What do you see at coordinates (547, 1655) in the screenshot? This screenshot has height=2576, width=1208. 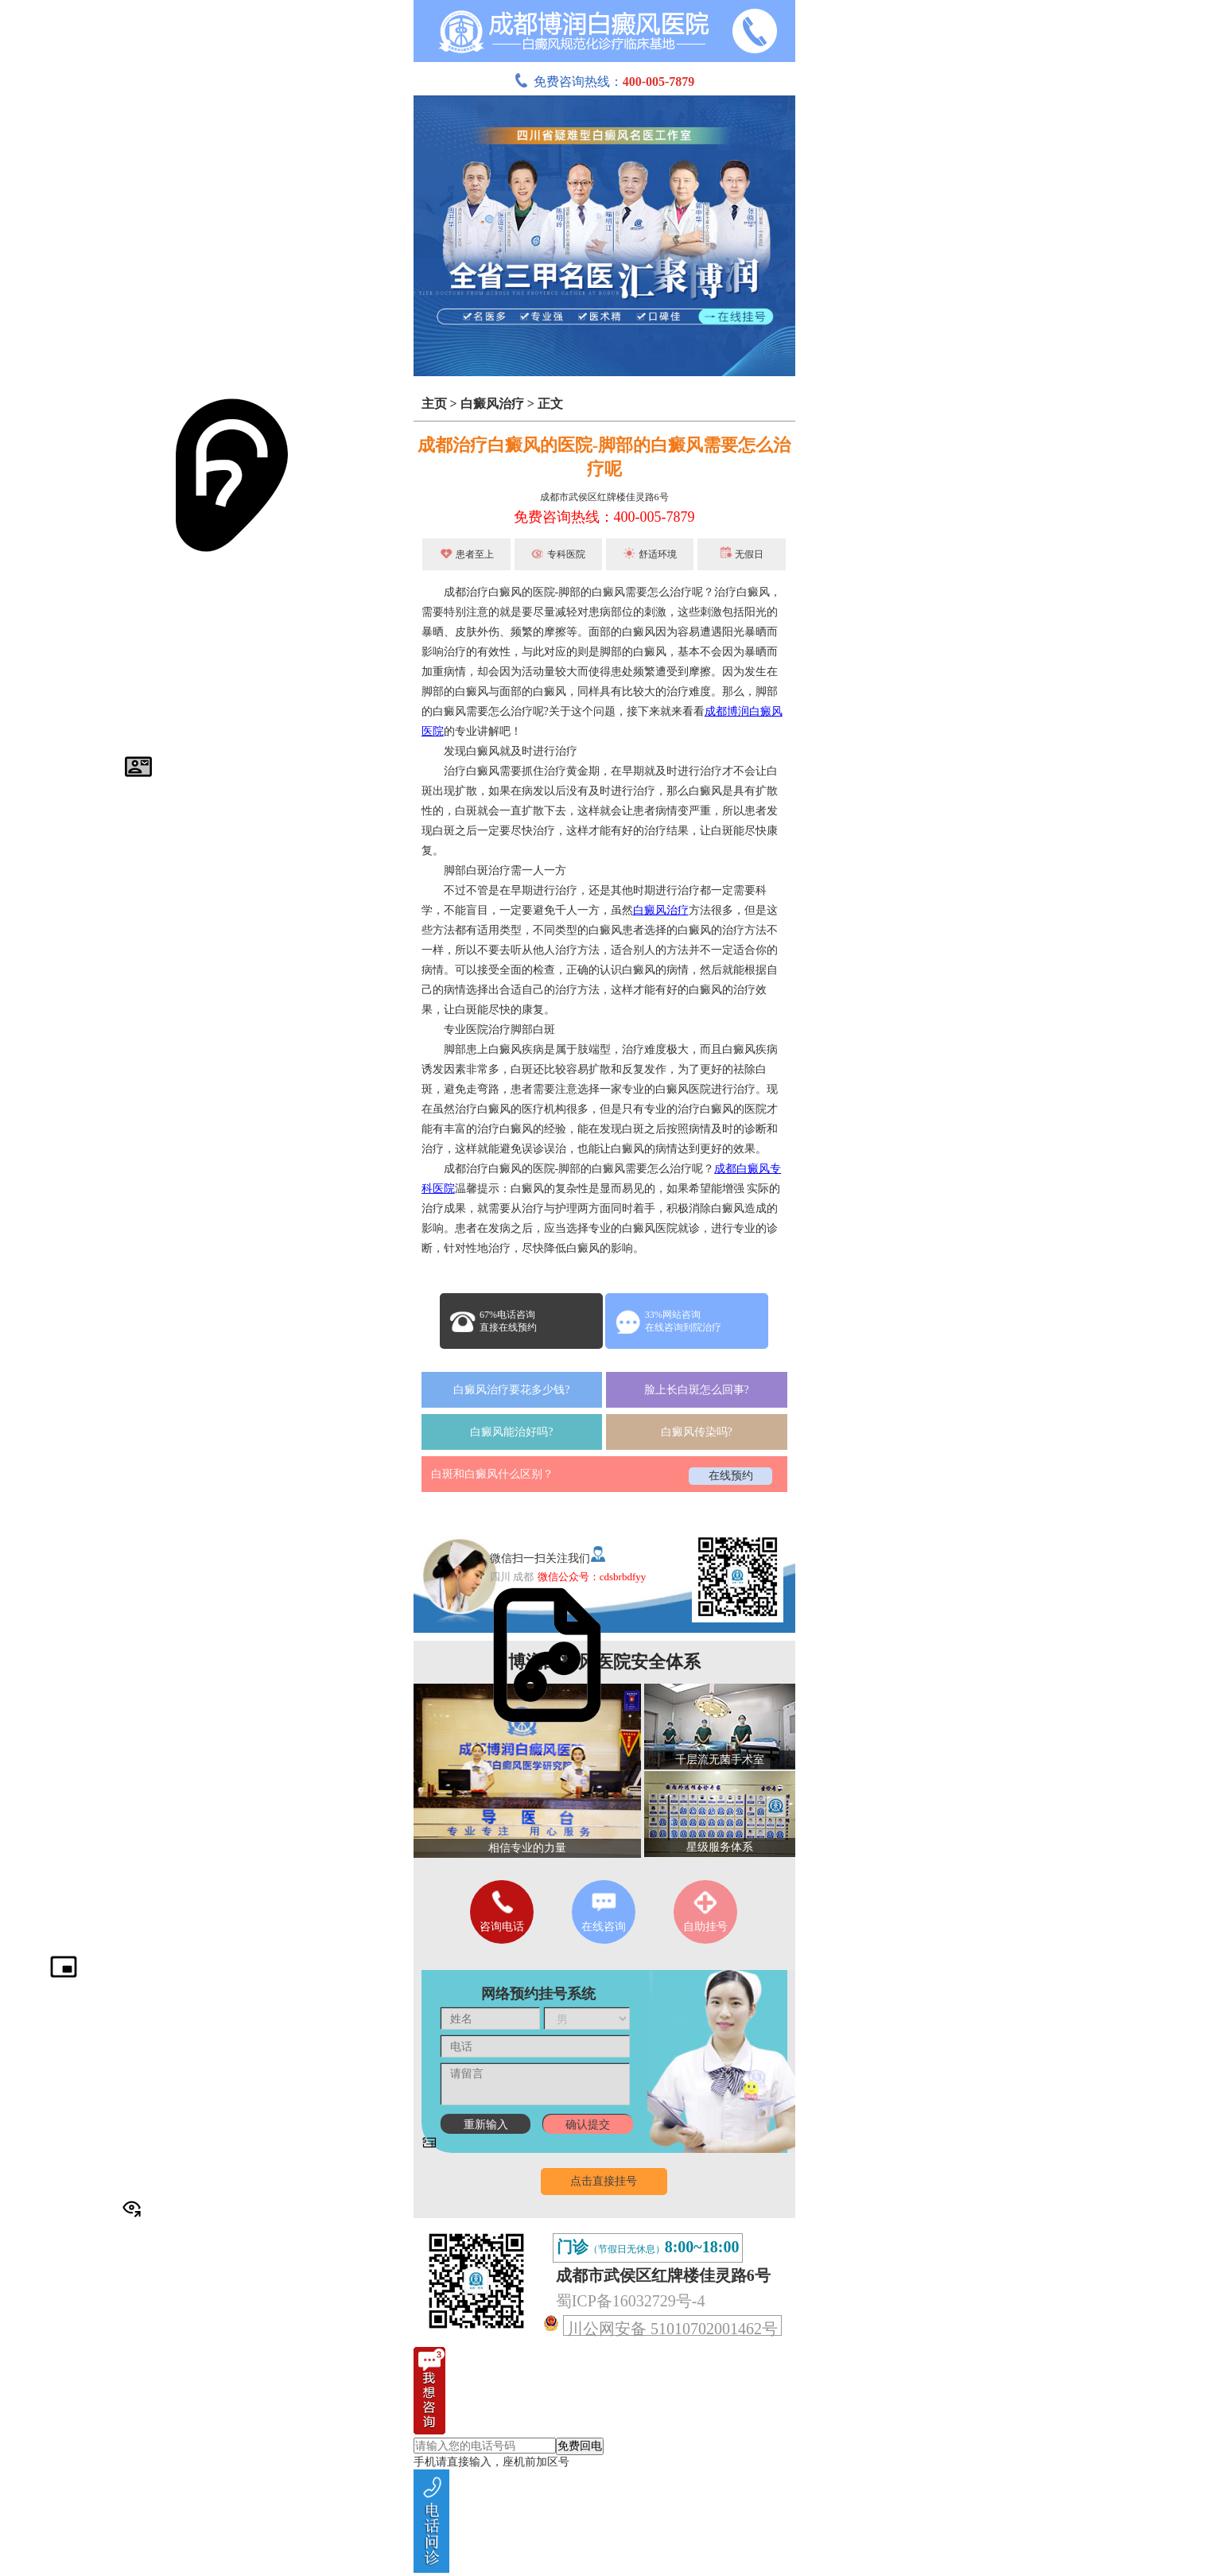 I see `open a vector graphics file` at bounding box center [547, 1655].